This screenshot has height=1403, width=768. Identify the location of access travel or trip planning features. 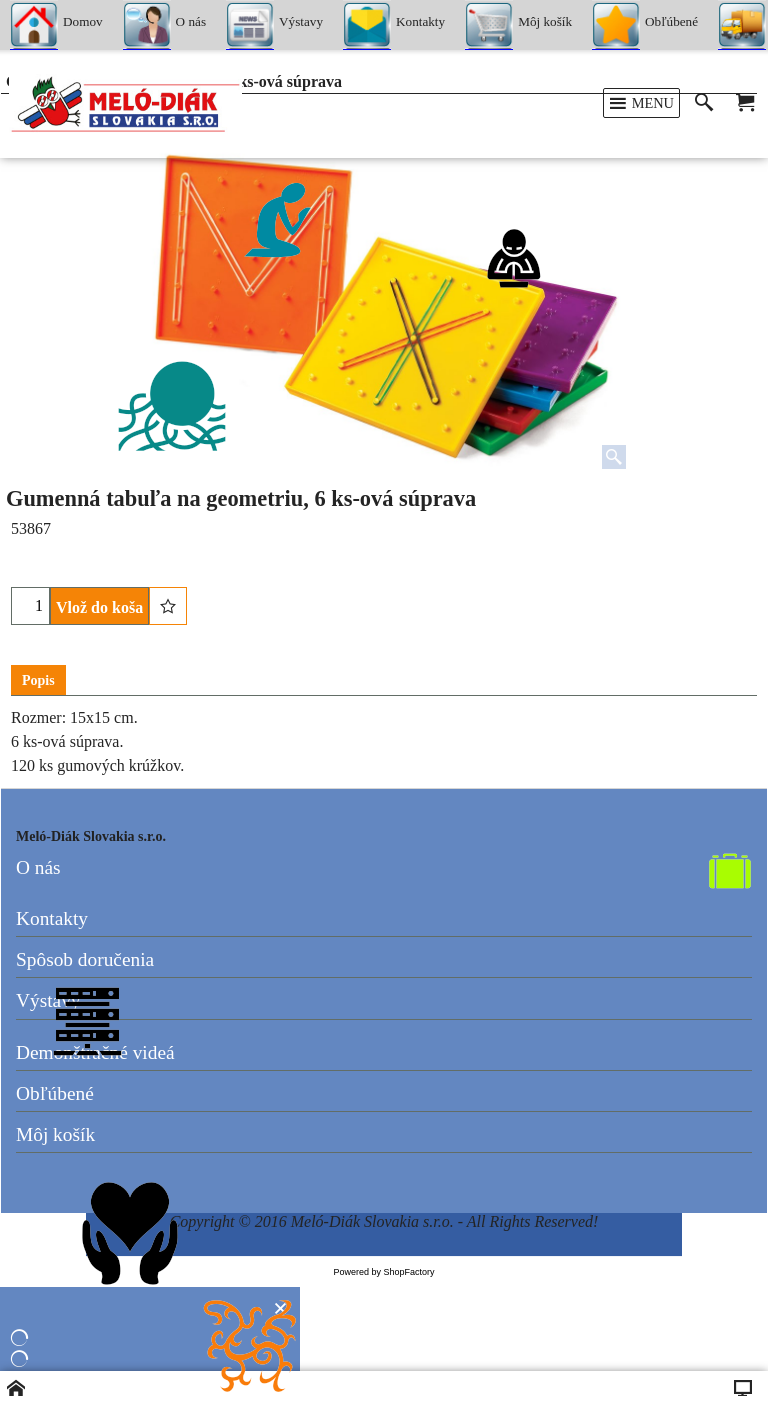
(730, 872).